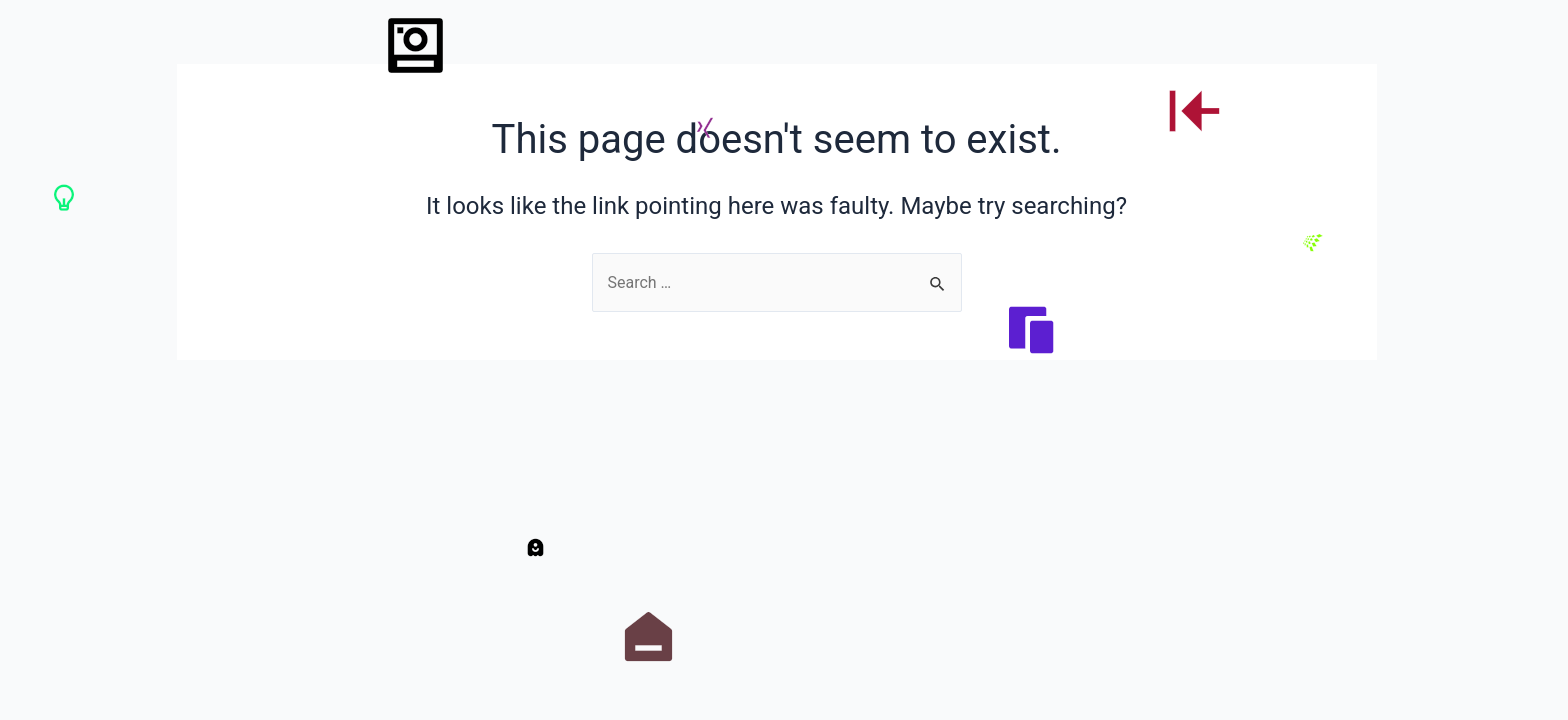 The height and width of the screenshot is (720, 1568). What do you see at coordinates (415, 45) in the screenshot?
I see `access photo gallery or instant camera feature` at bounding box center [415, 45].